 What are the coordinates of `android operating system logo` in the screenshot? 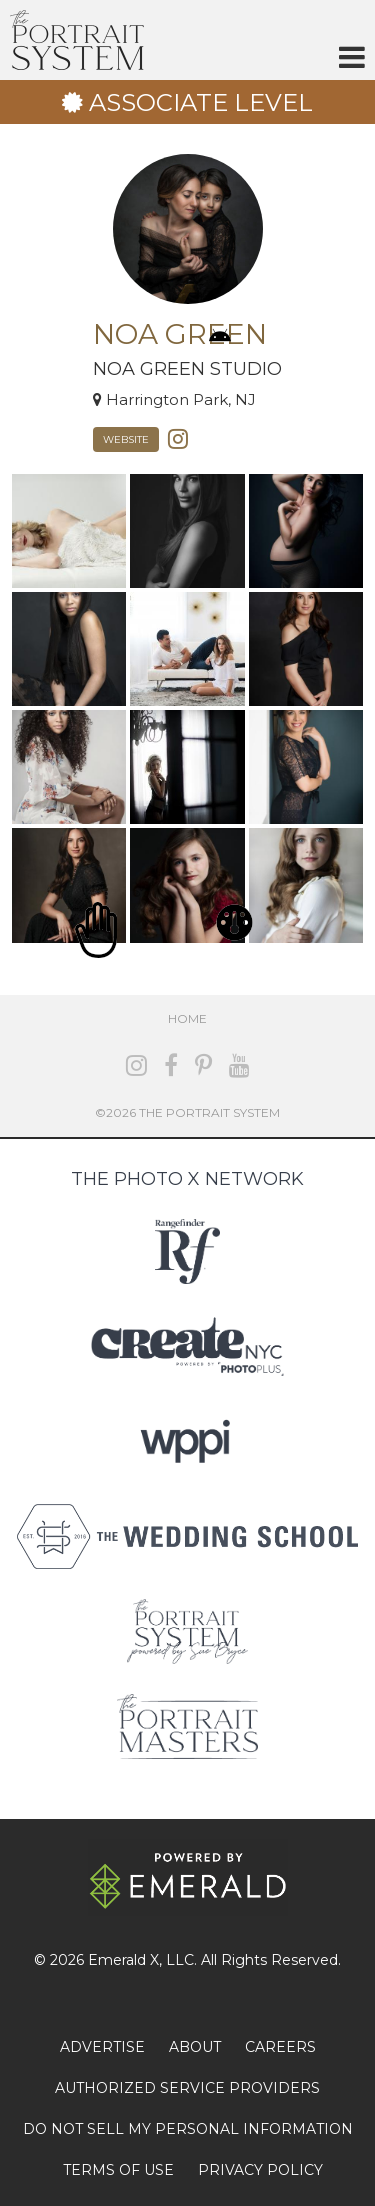 It's located at (220, 335).